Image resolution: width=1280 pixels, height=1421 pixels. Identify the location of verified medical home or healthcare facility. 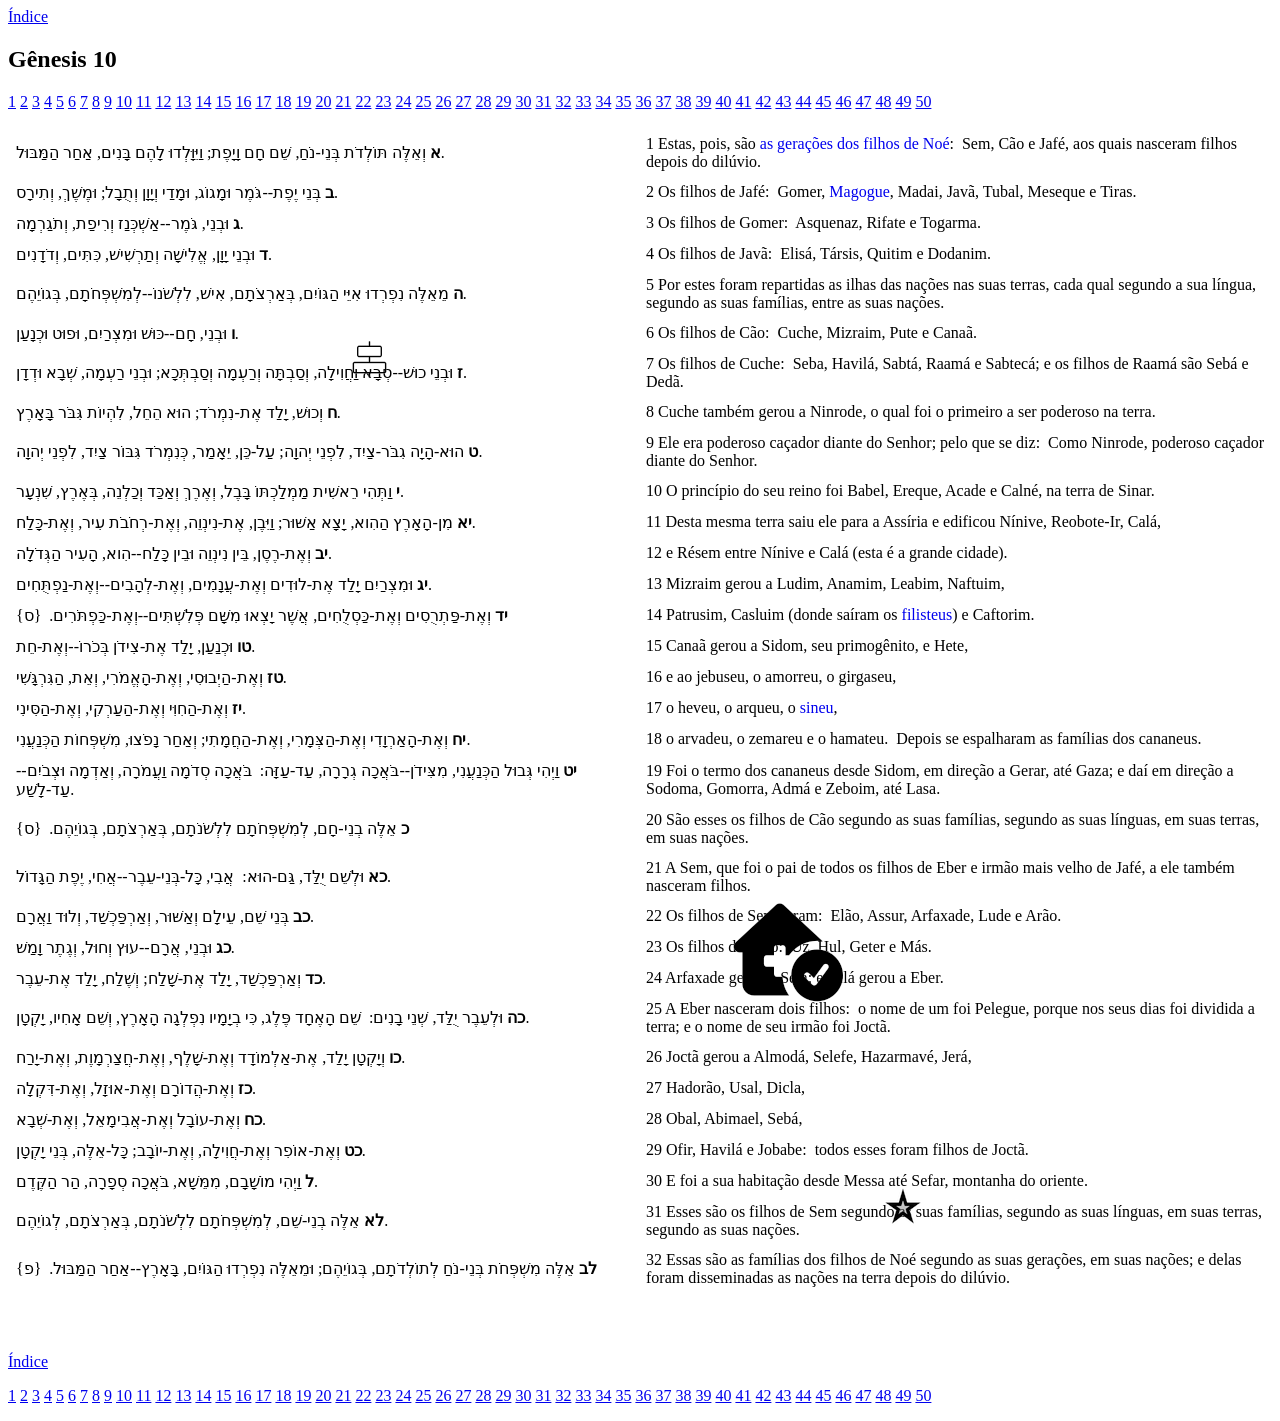
(785, 949).